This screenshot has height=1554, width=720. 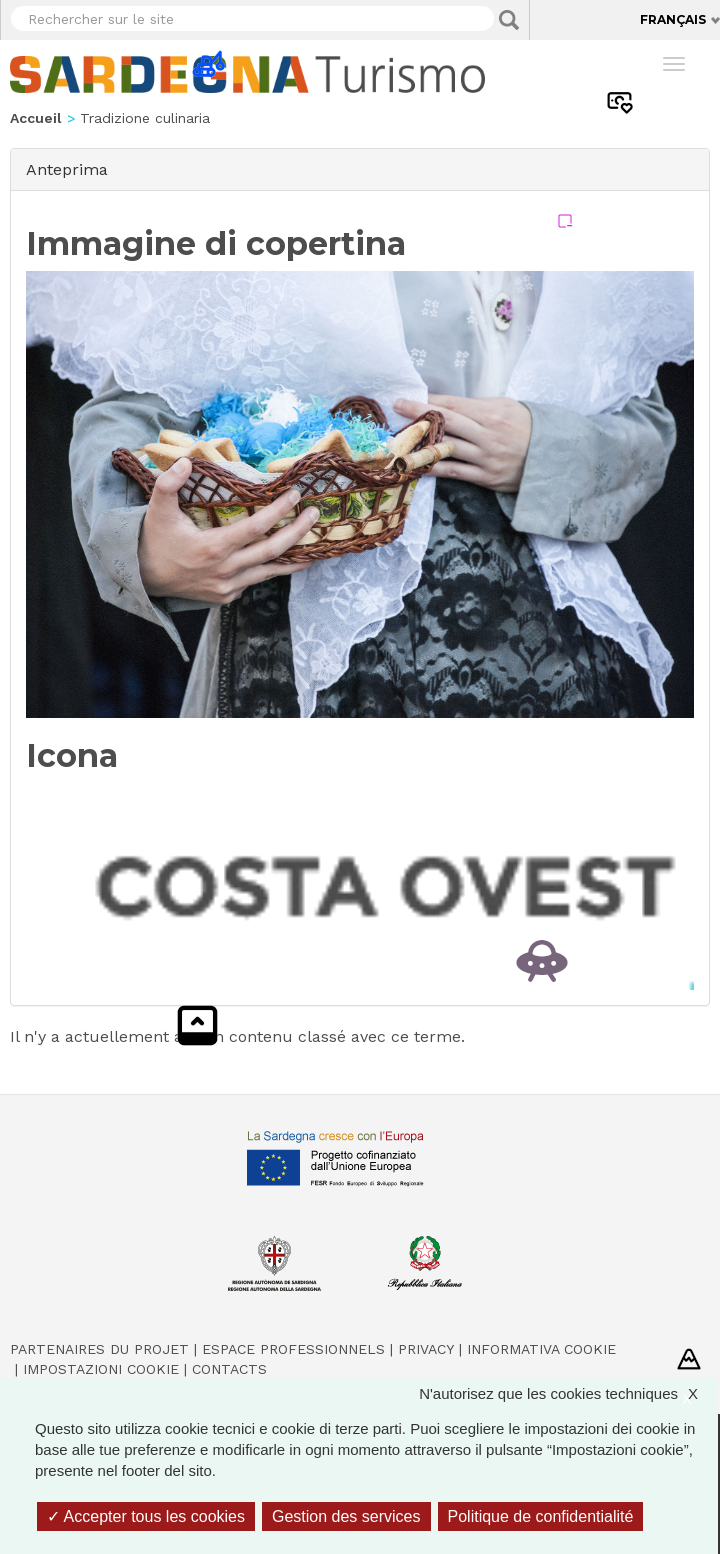 I want to click on view outdoor or hiking activities, so click(x=689, y=1359).